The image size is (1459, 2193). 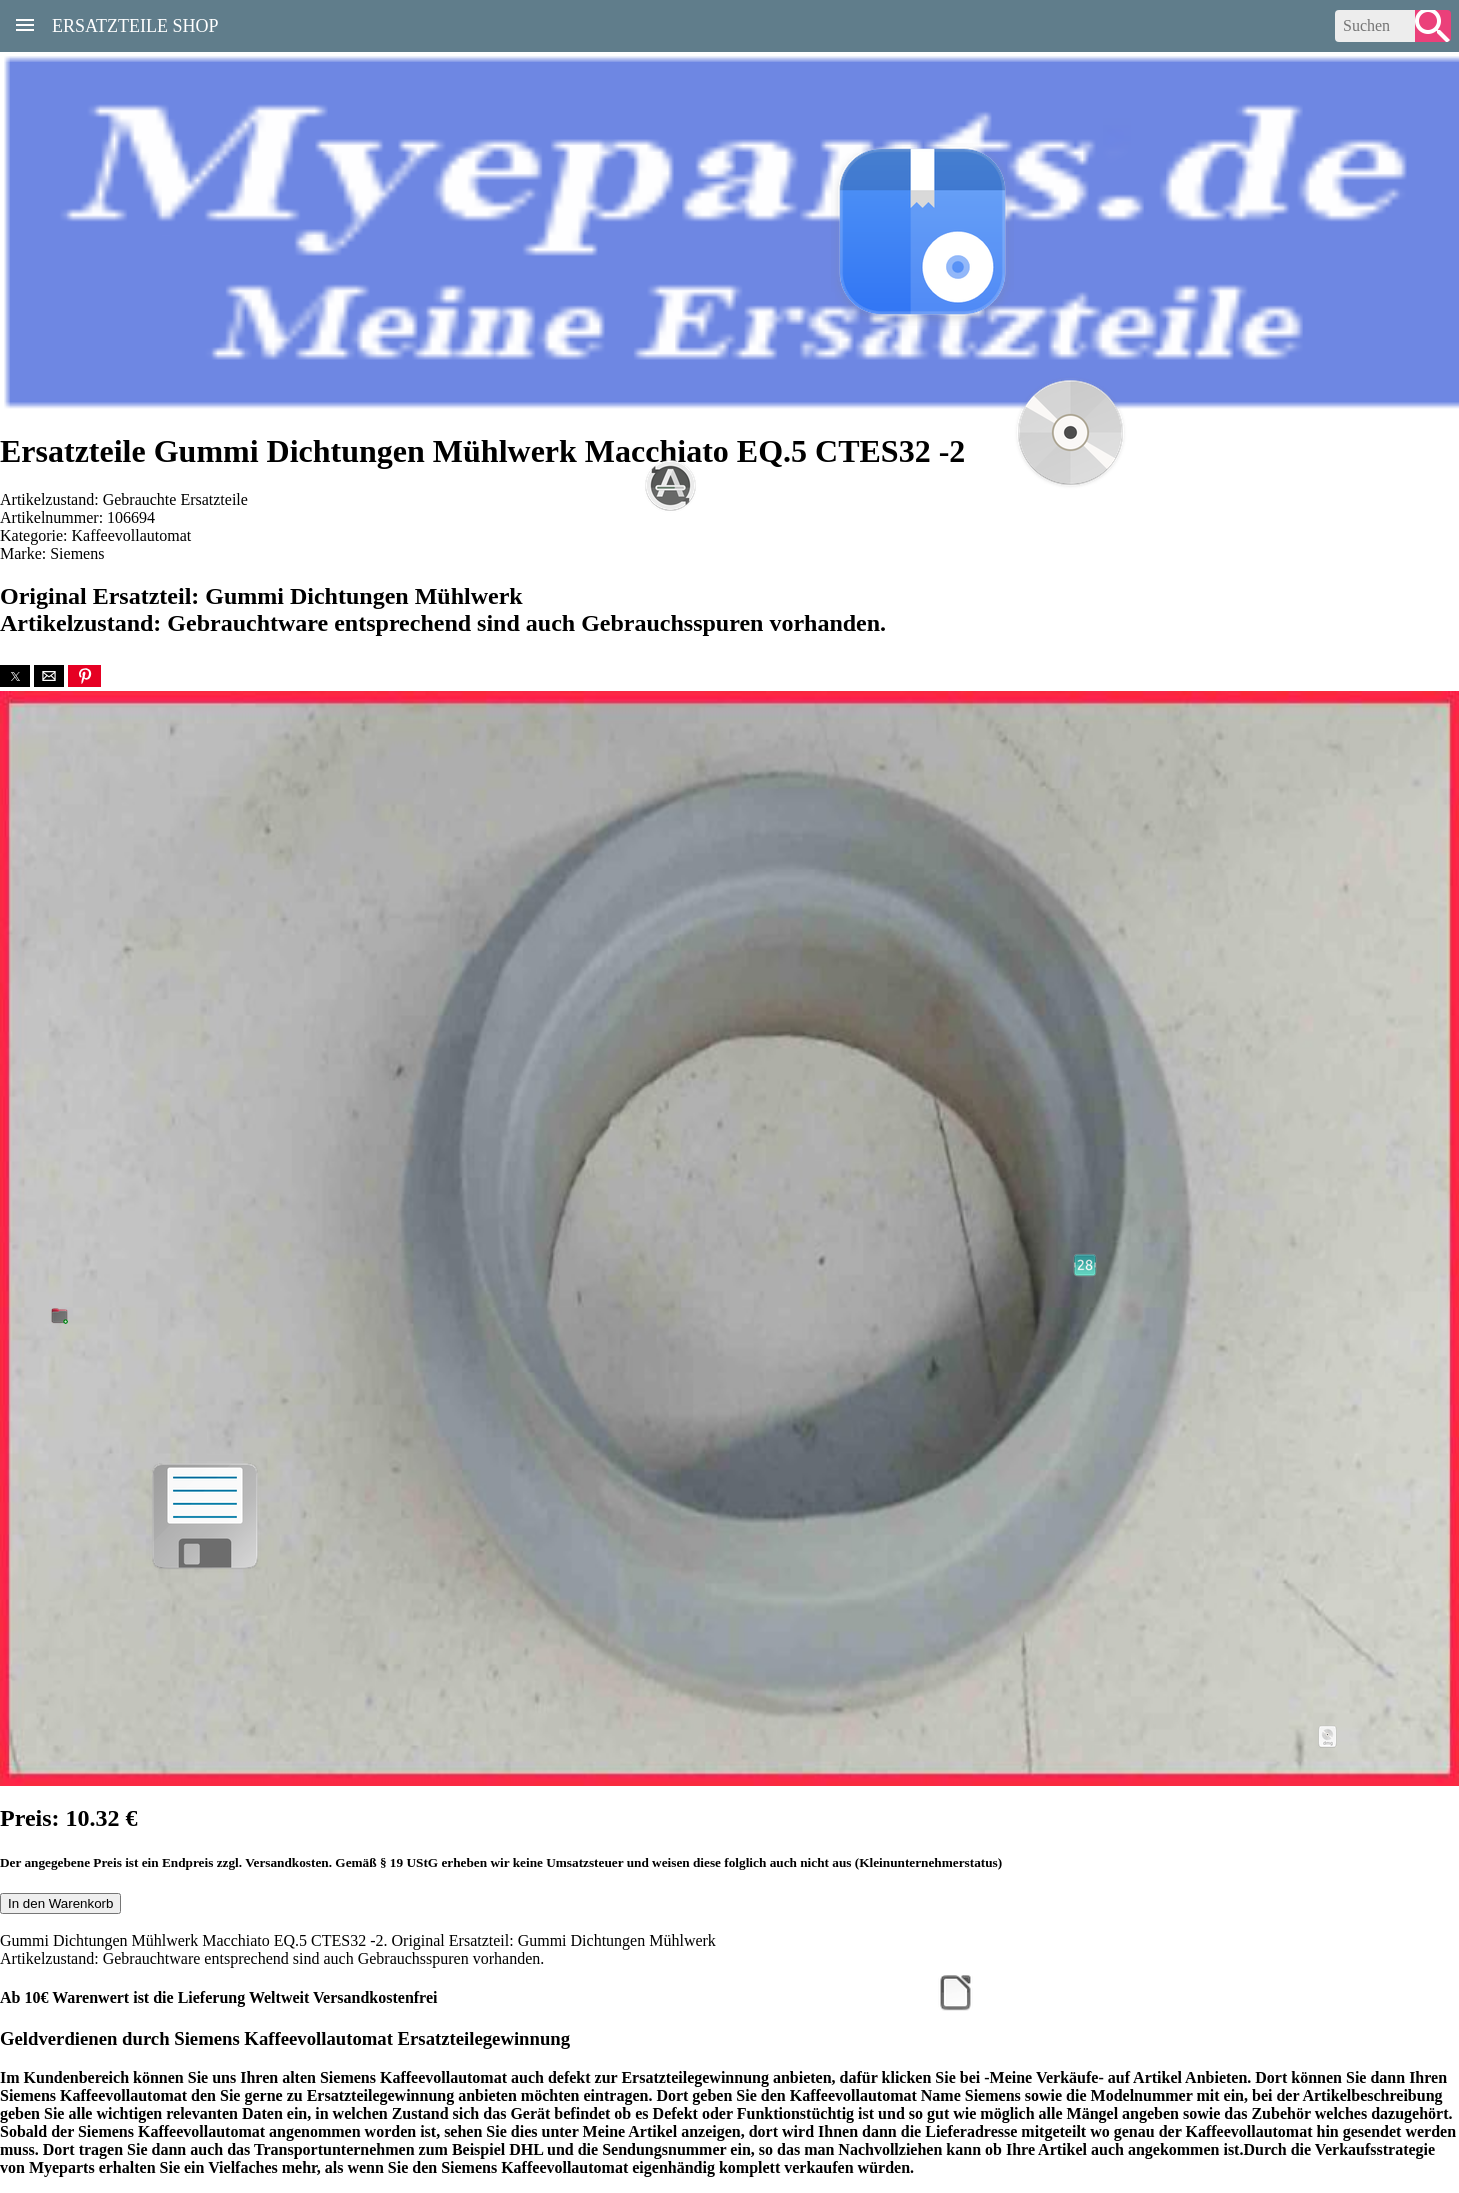 I want to click on indicates a CD-RW (rewritable disc) drive or media, so click(x=1070, y=432).